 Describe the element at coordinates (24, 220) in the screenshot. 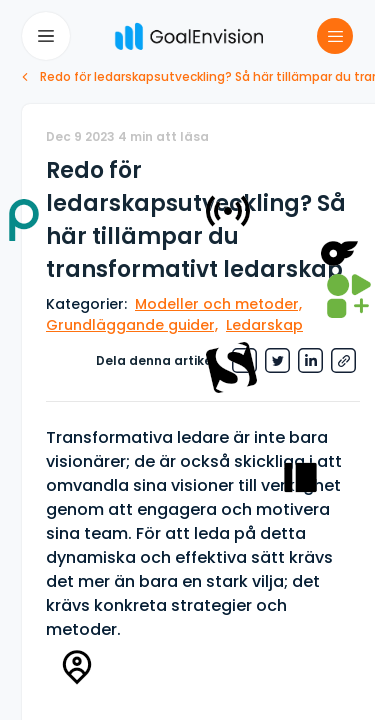

I see `open the picsart app` at that location.